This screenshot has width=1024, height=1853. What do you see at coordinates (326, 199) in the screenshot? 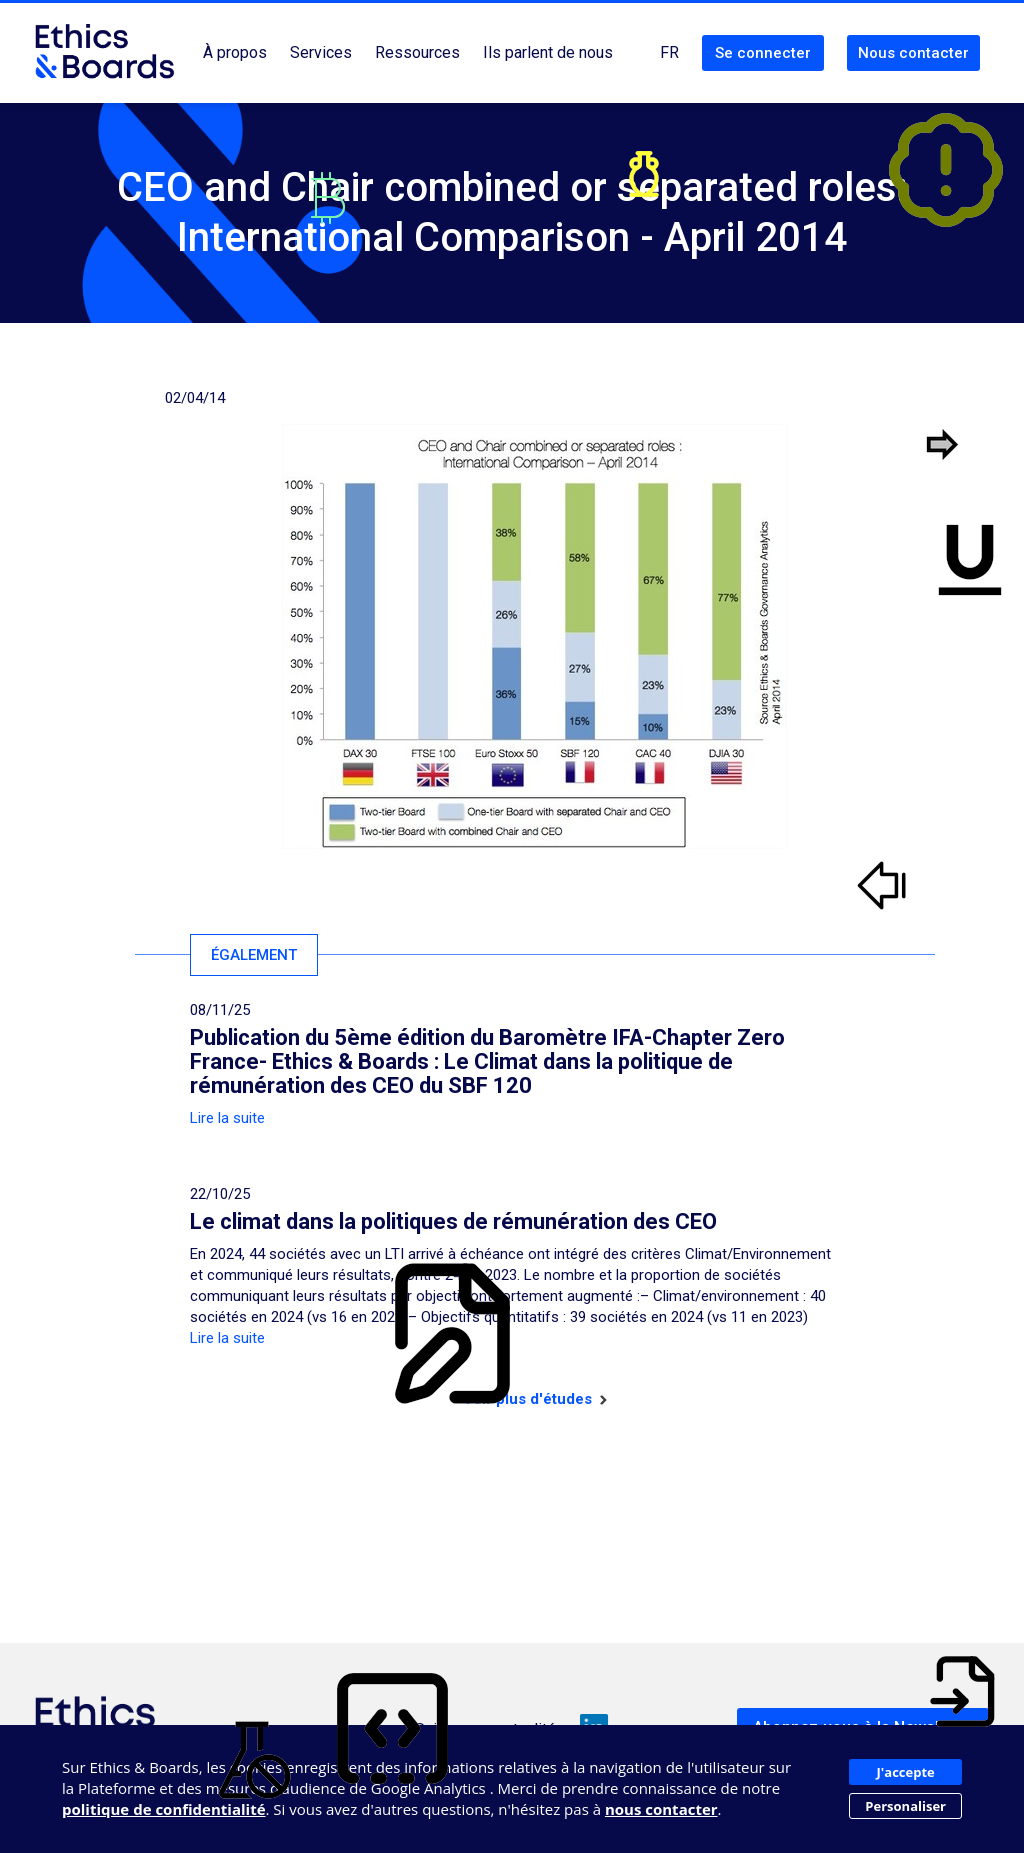
I see `view bitcoin balance or wallet` at bounding box center [326, 199].